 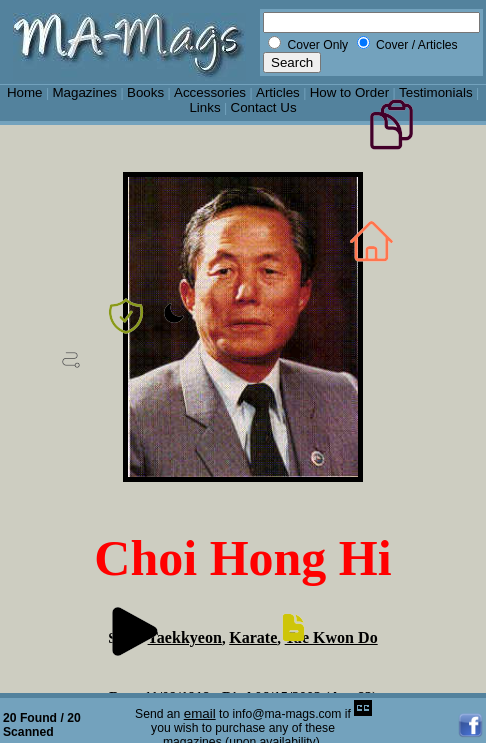 What do you see at coordinates (293, 627) in the screenshot?
I see `remove content from a document` at bounding box center [293, 627].